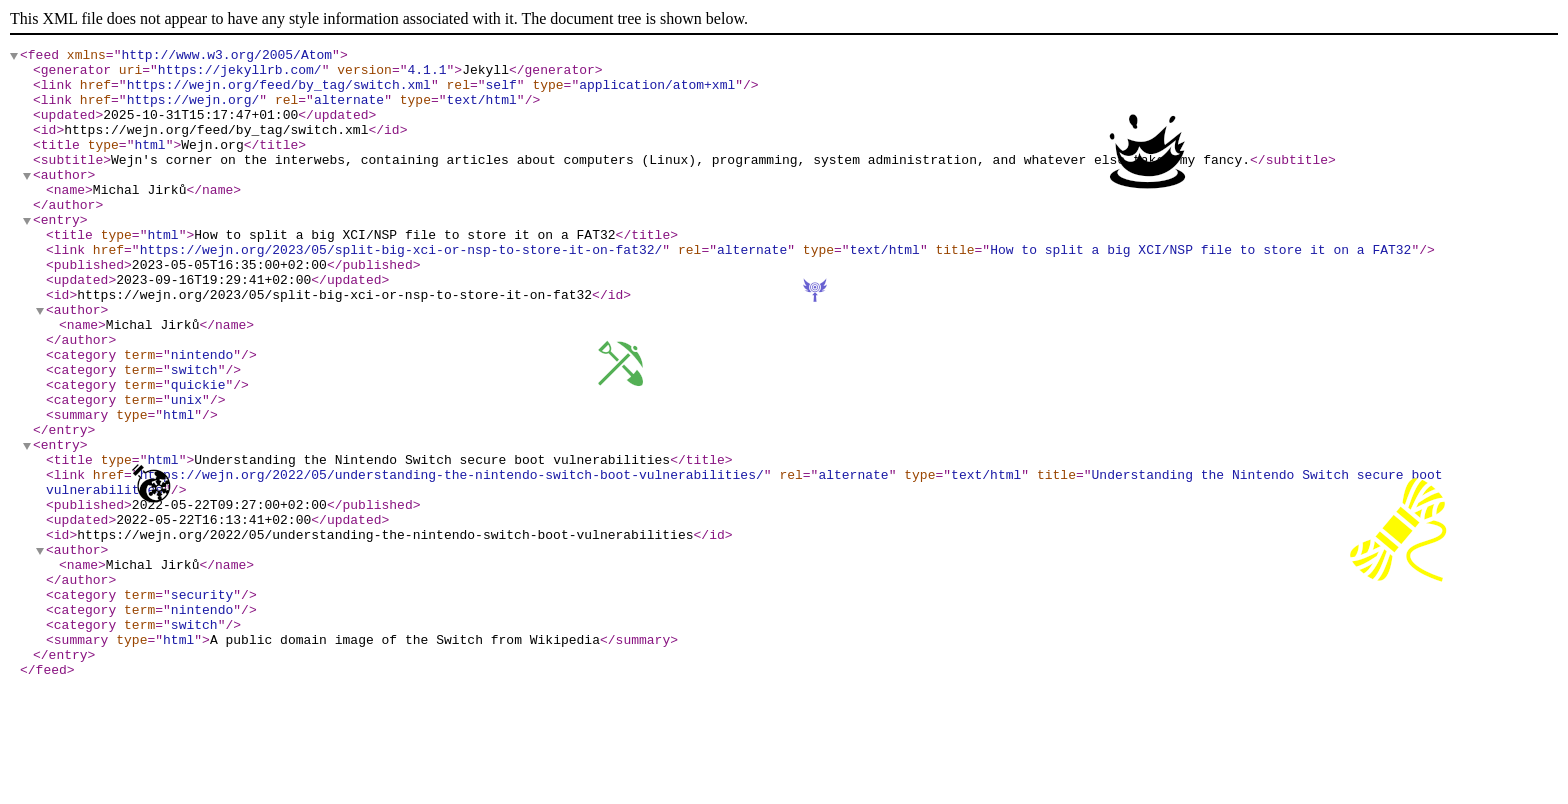 The width and height of the screenshot is (1568, 804). What do you see at coordinates (1147, 151) in the screenshot?
I see `water effect or splash animation trigger` at bounding box center [1147, 151].